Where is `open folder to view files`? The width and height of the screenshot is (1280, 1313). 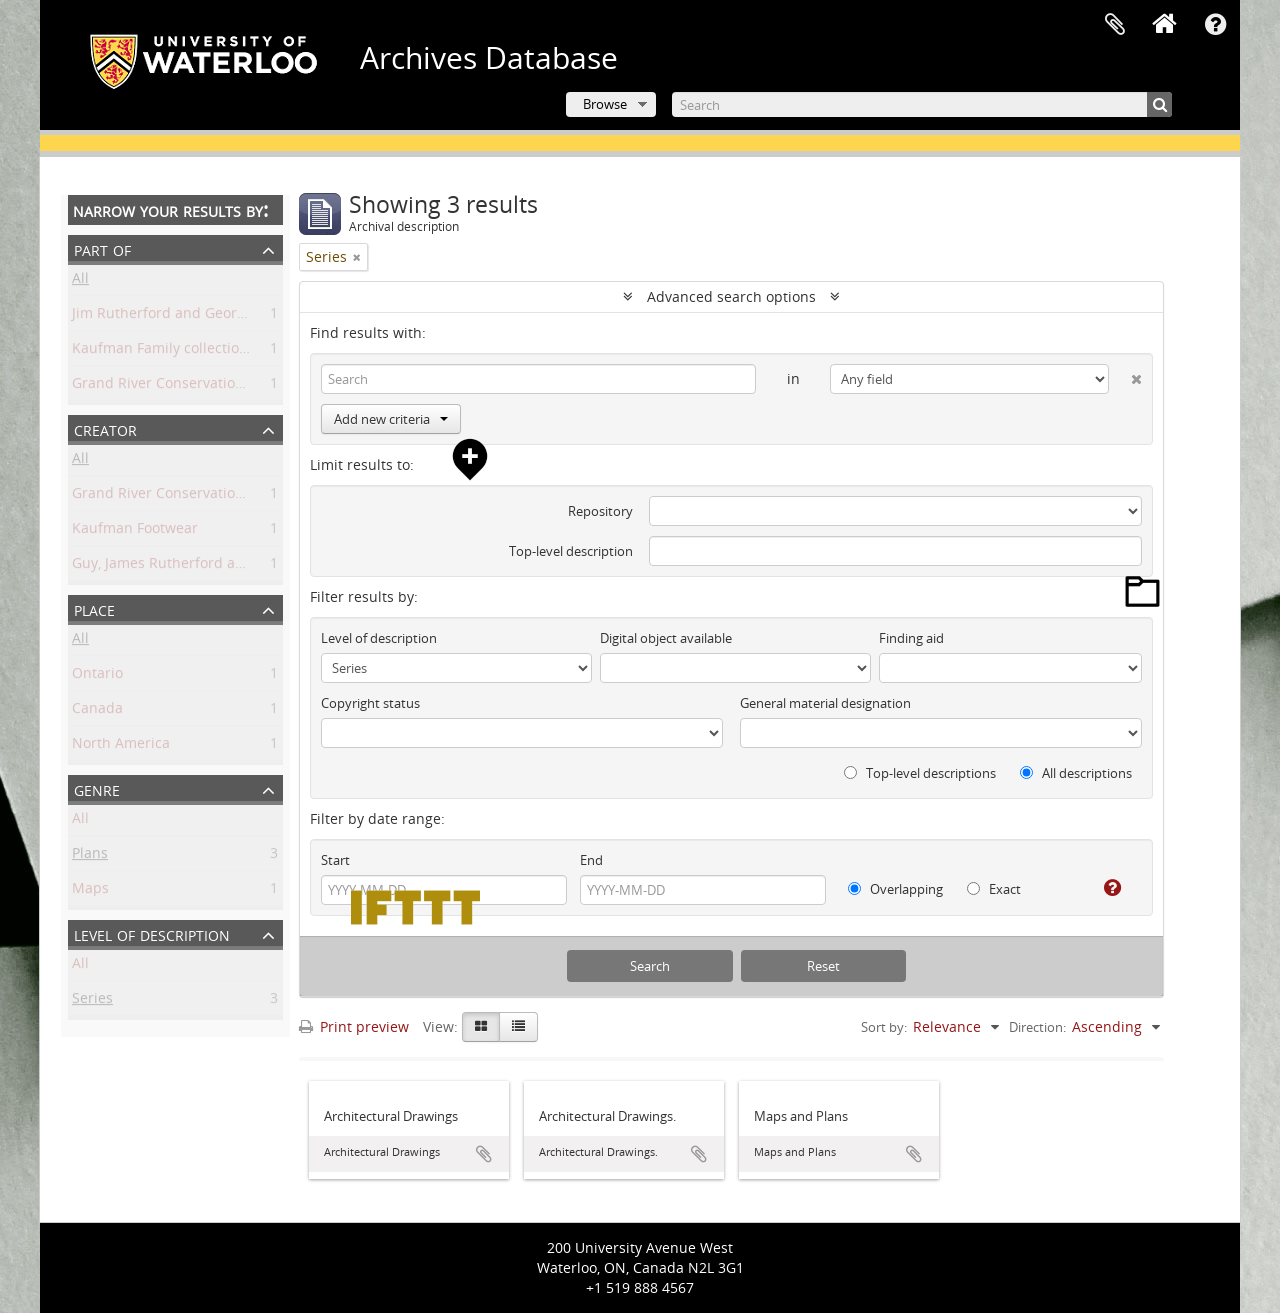 open folder to view files is located at coordinates (1142, 591).